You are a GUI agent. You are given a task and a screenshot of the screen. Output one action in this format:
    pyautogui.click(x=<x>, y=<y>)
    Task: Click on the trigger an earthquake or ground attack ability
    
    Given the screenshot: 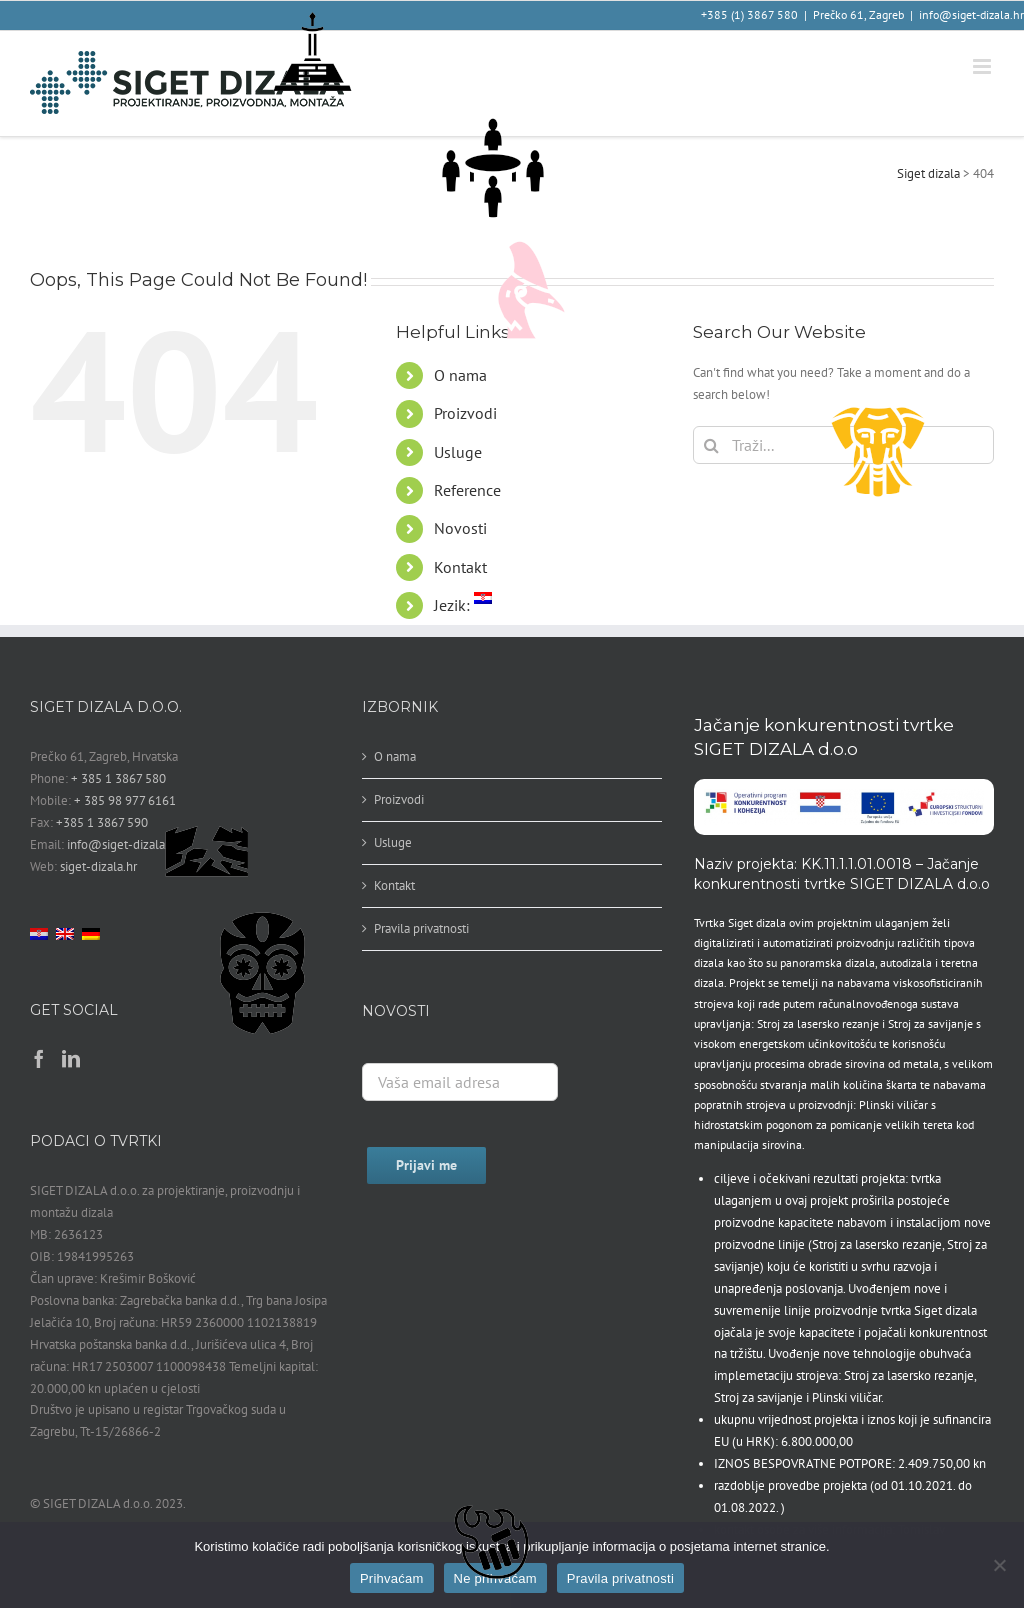 What is the action you would take?
    pyautogui.click(x=206, y=835)
    